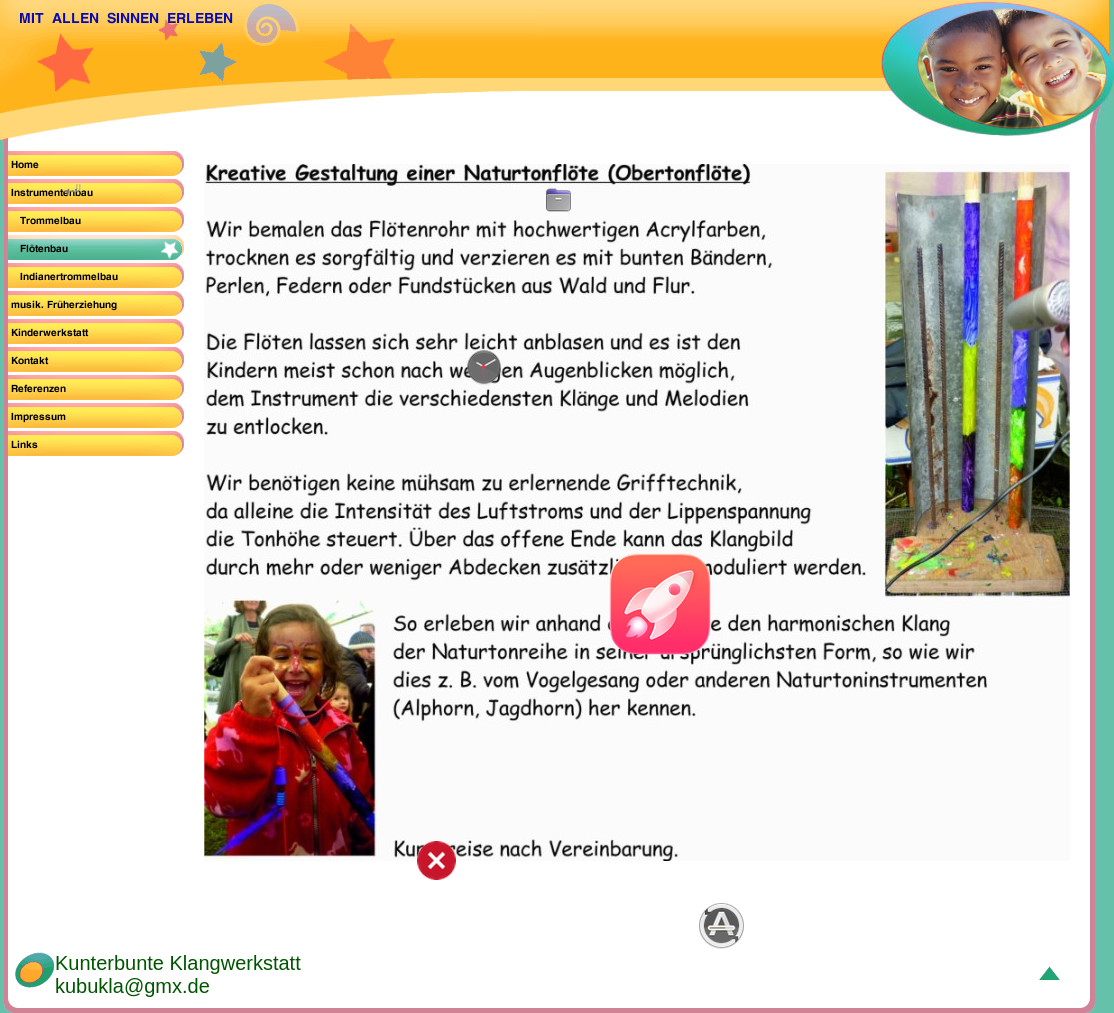  I want to click on open the games app, so click(660, 604).